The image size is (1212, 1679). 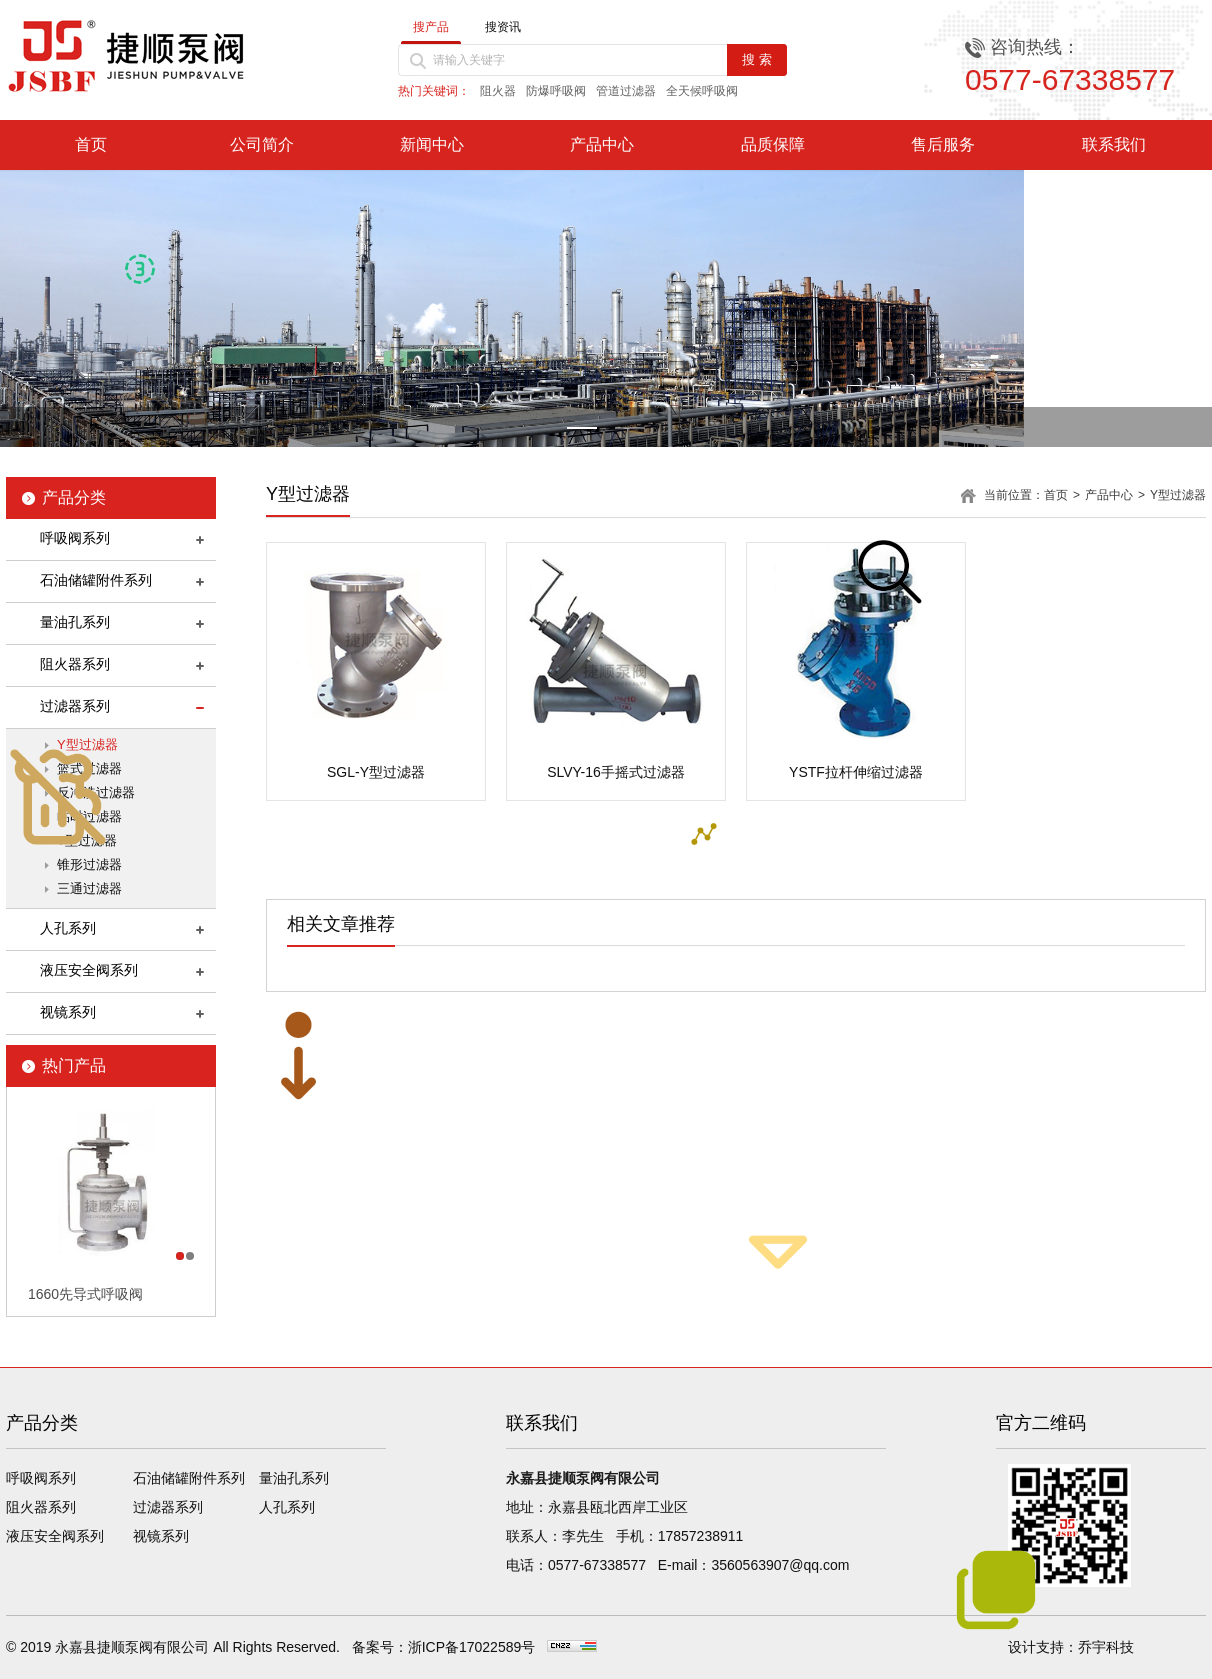 I want to click on search for content or items, so click(x=889, y=571).